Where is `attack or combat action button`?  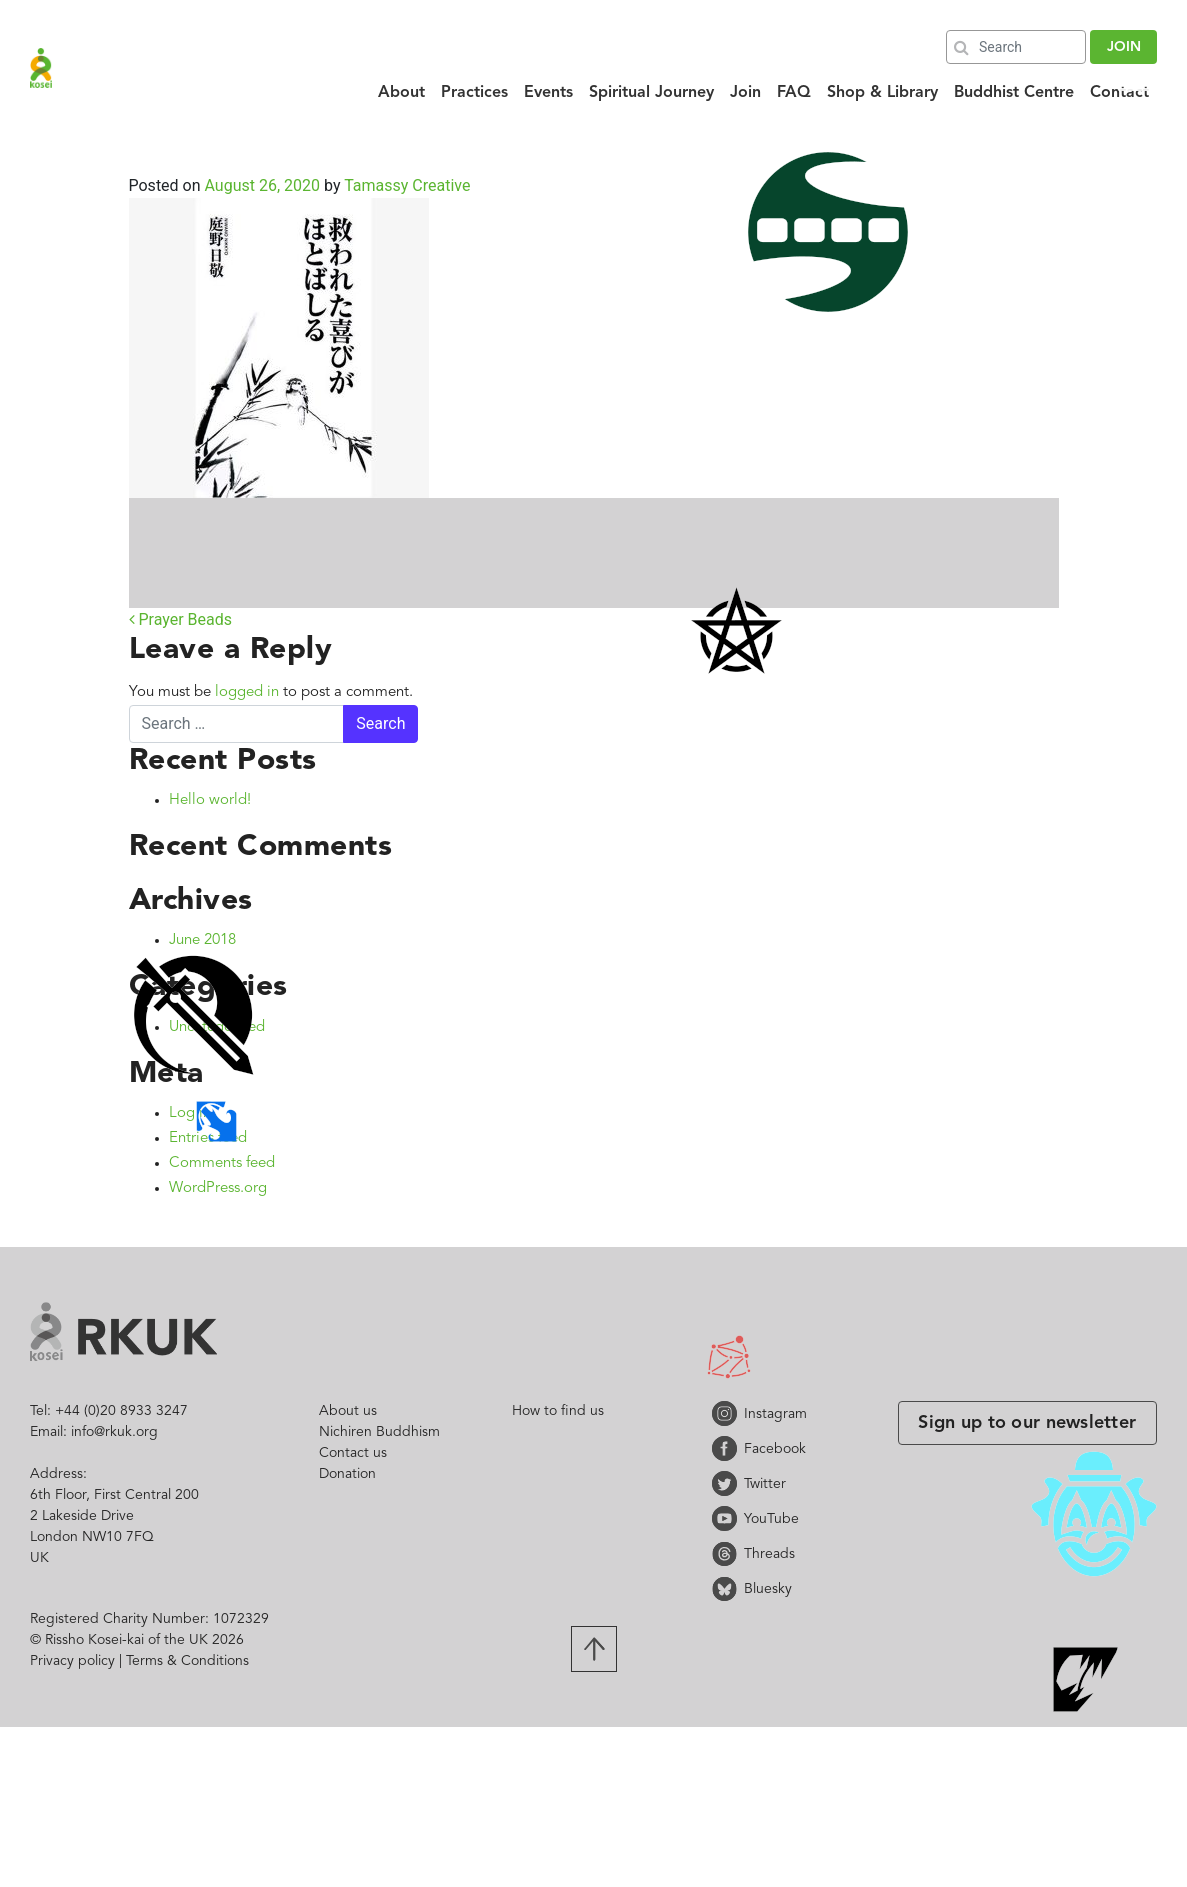
attack or combat action button is located at coordinates (193, 1015).